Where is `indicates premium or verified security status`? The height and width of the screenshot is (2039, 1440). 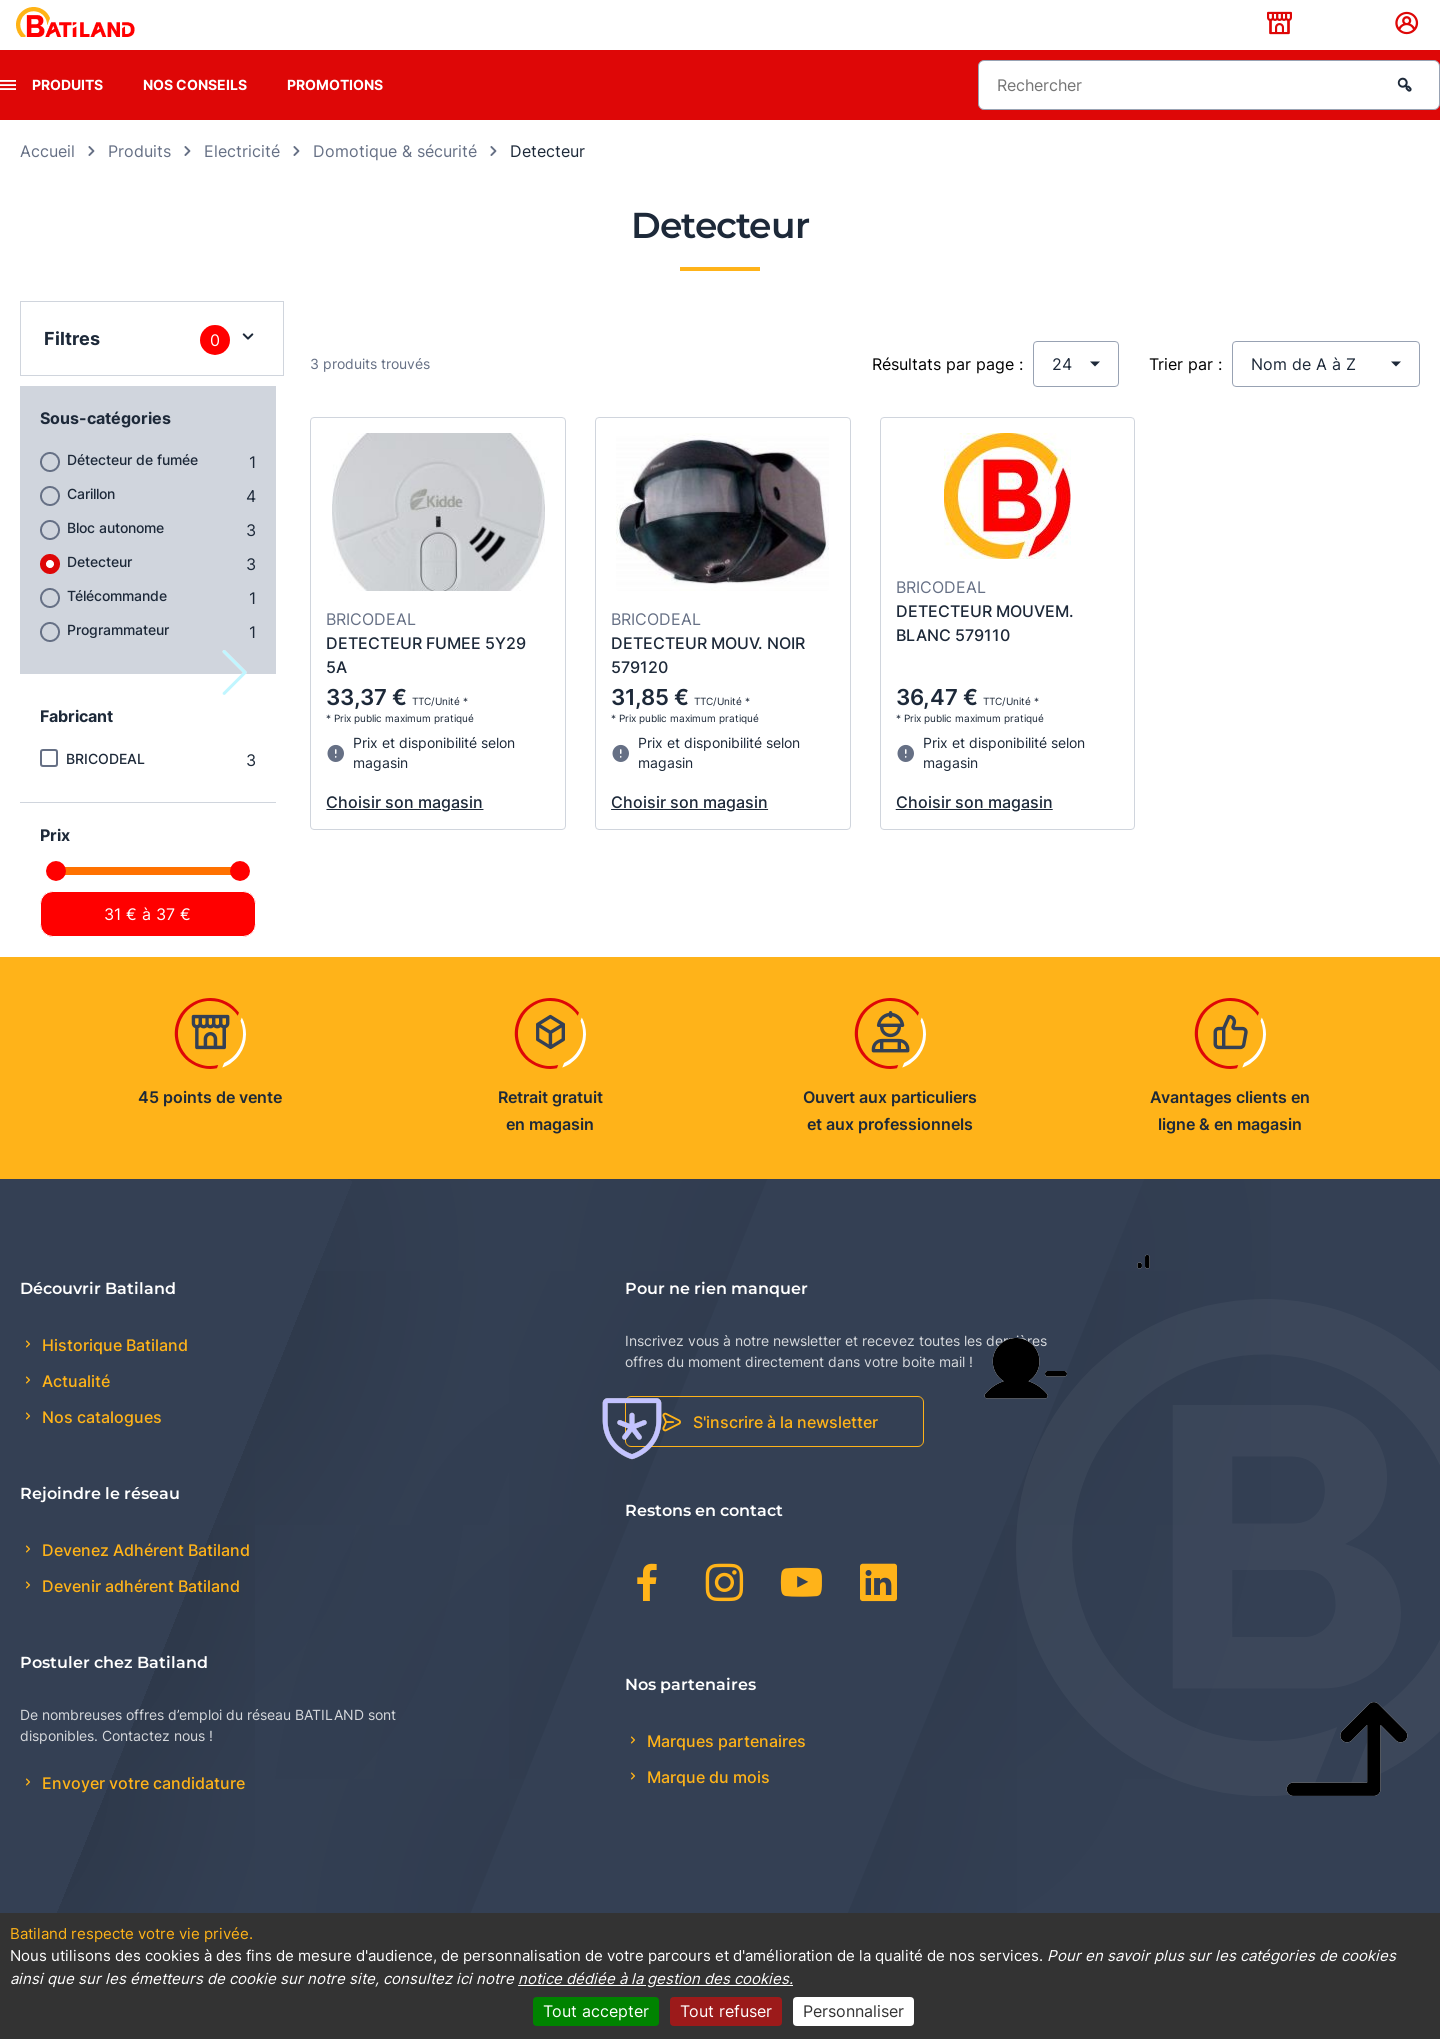
indicates premium or verified security status is located at coordinates (632, 1425).